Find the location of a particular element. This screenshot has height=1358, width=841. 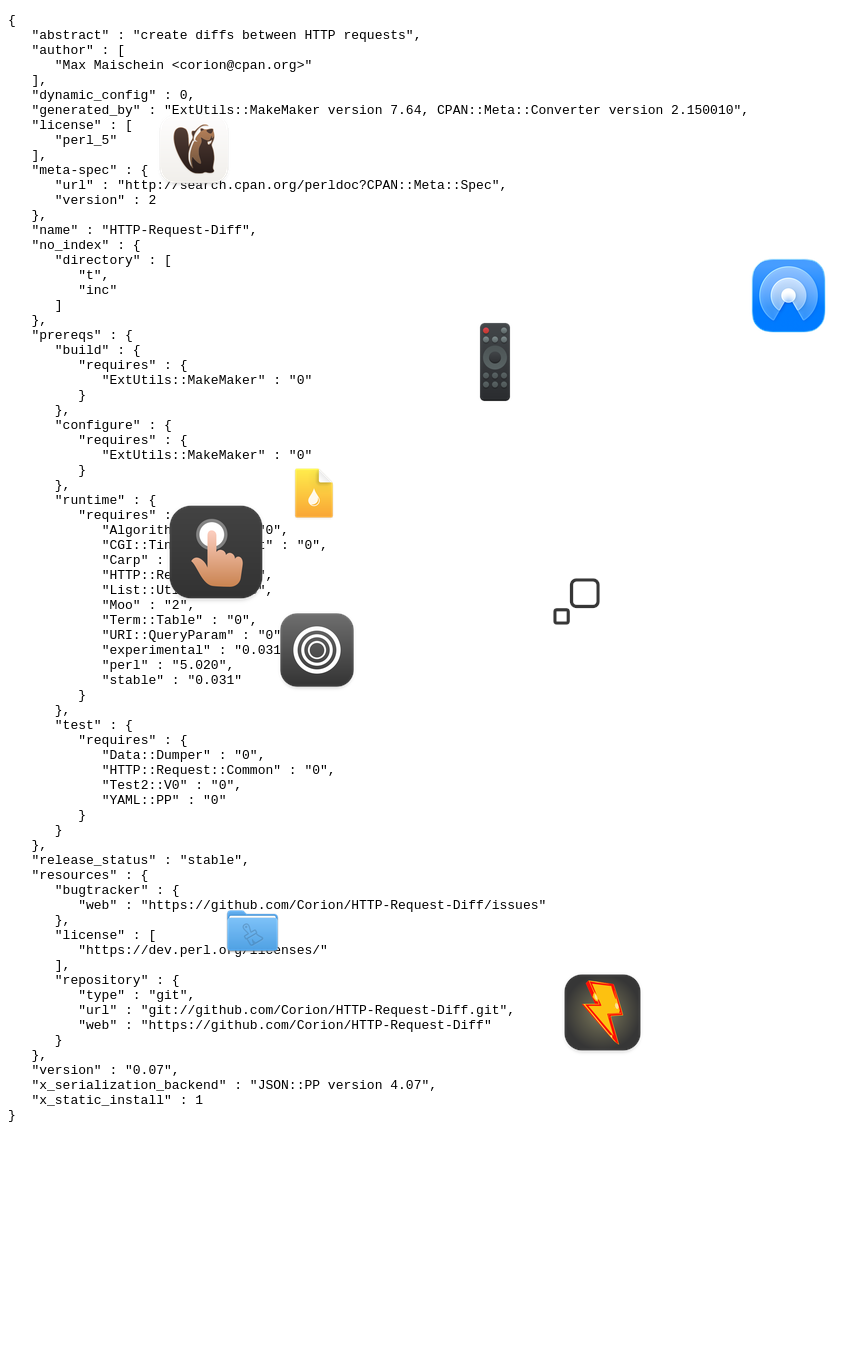

open zen browser app is located at coordinates (317, 650).